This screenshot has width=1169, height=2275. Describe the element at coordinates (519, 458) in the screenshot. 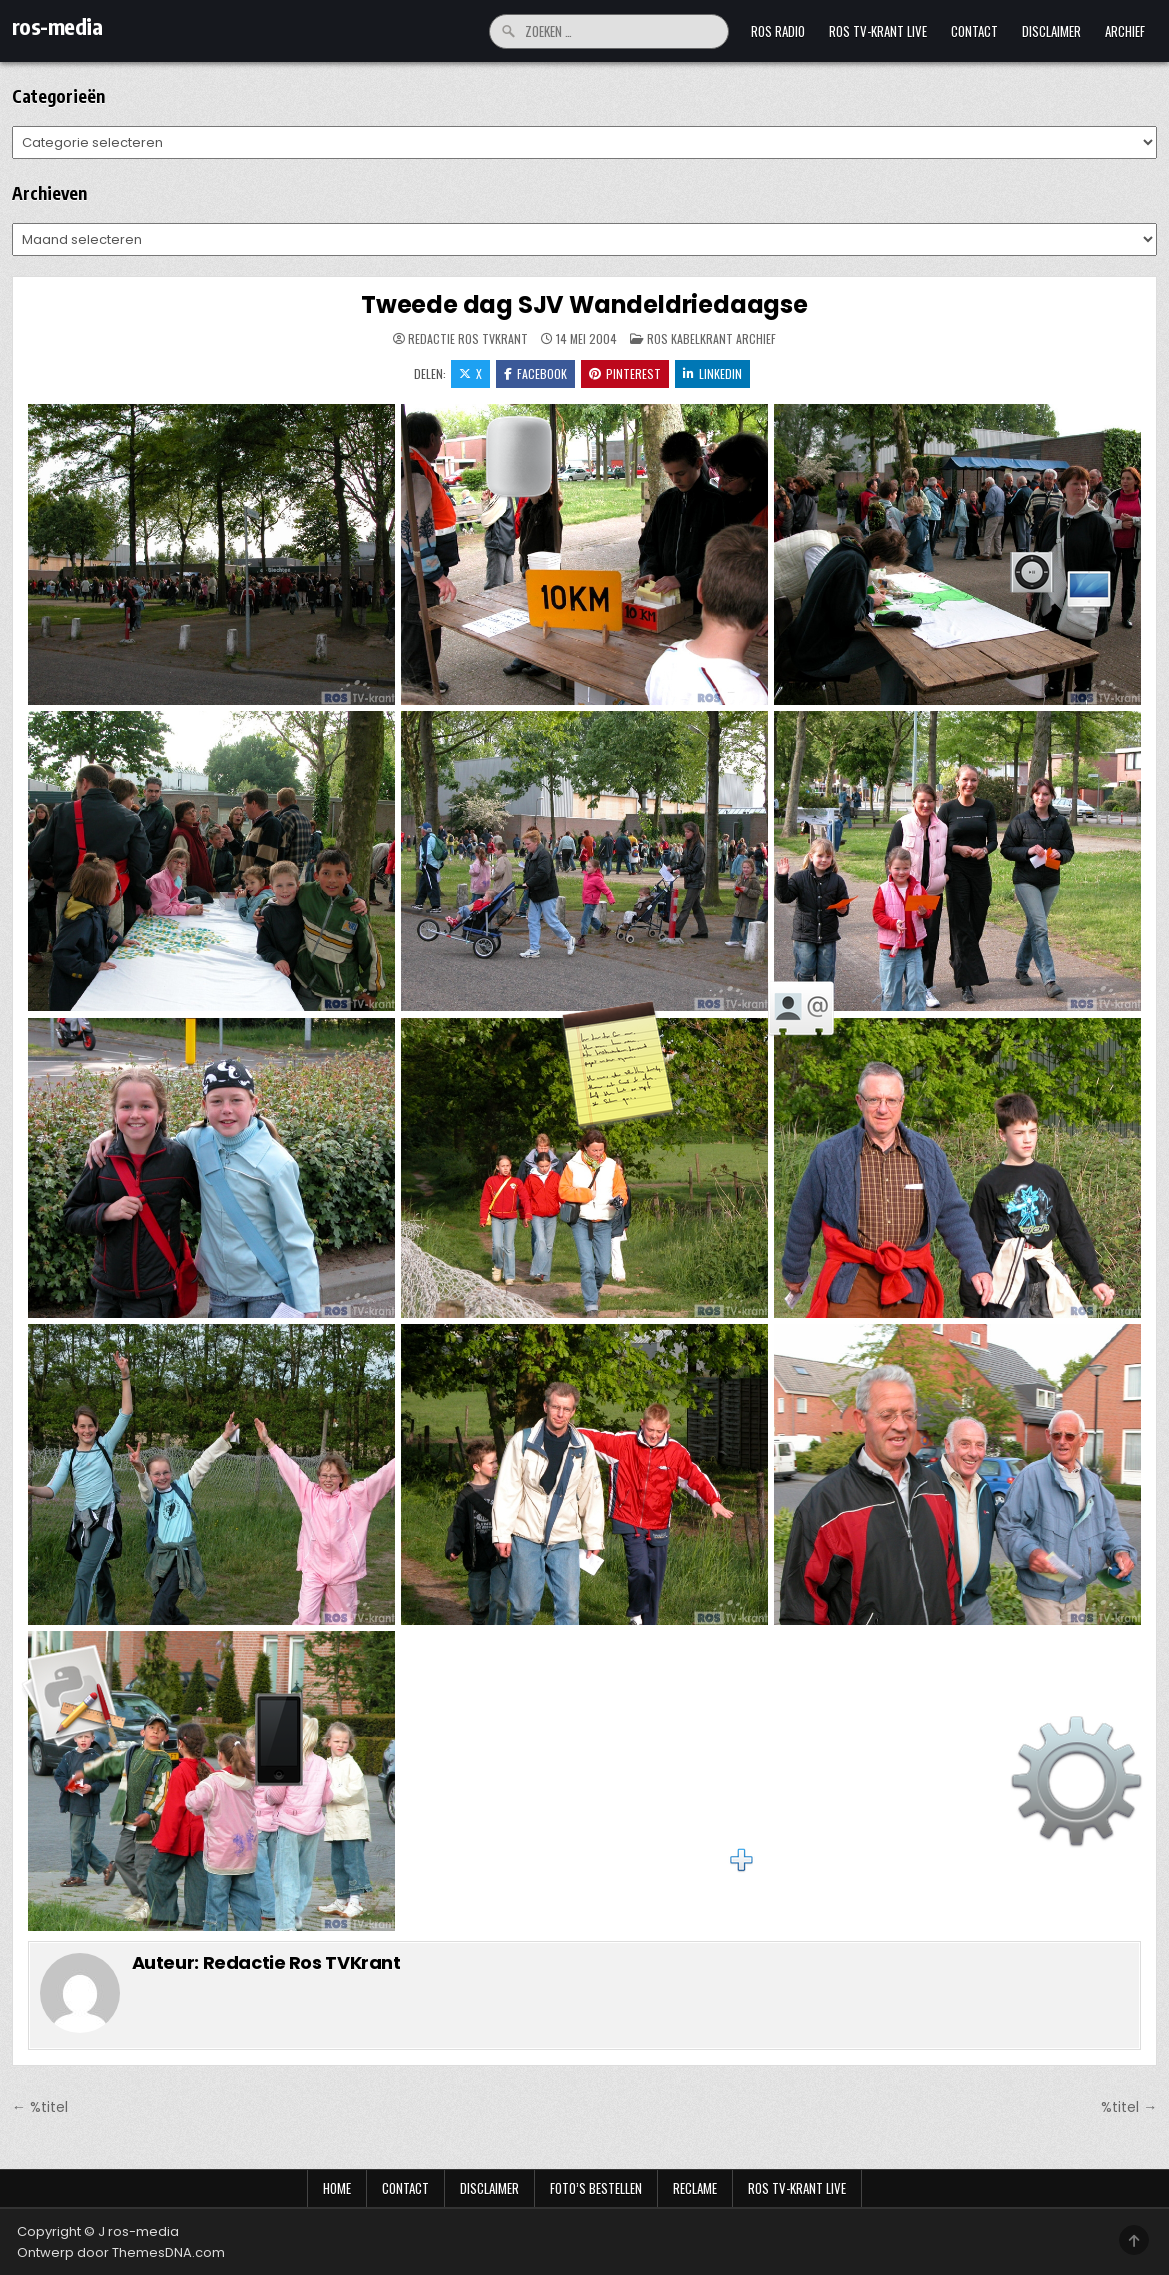

I see `apple homepod smart speaker device` at that location.